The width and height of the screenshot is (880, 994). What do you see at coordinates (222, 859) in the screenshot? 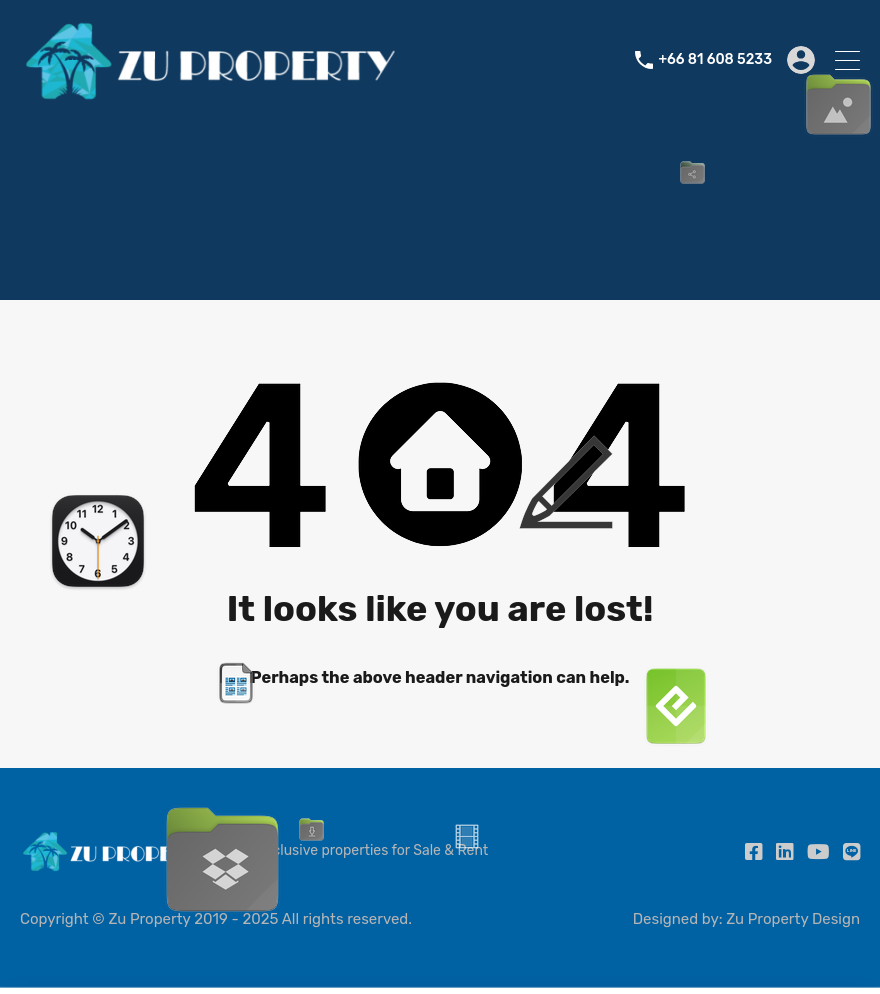
I see `open your dropbox folder` at bounding box center [222, 859].